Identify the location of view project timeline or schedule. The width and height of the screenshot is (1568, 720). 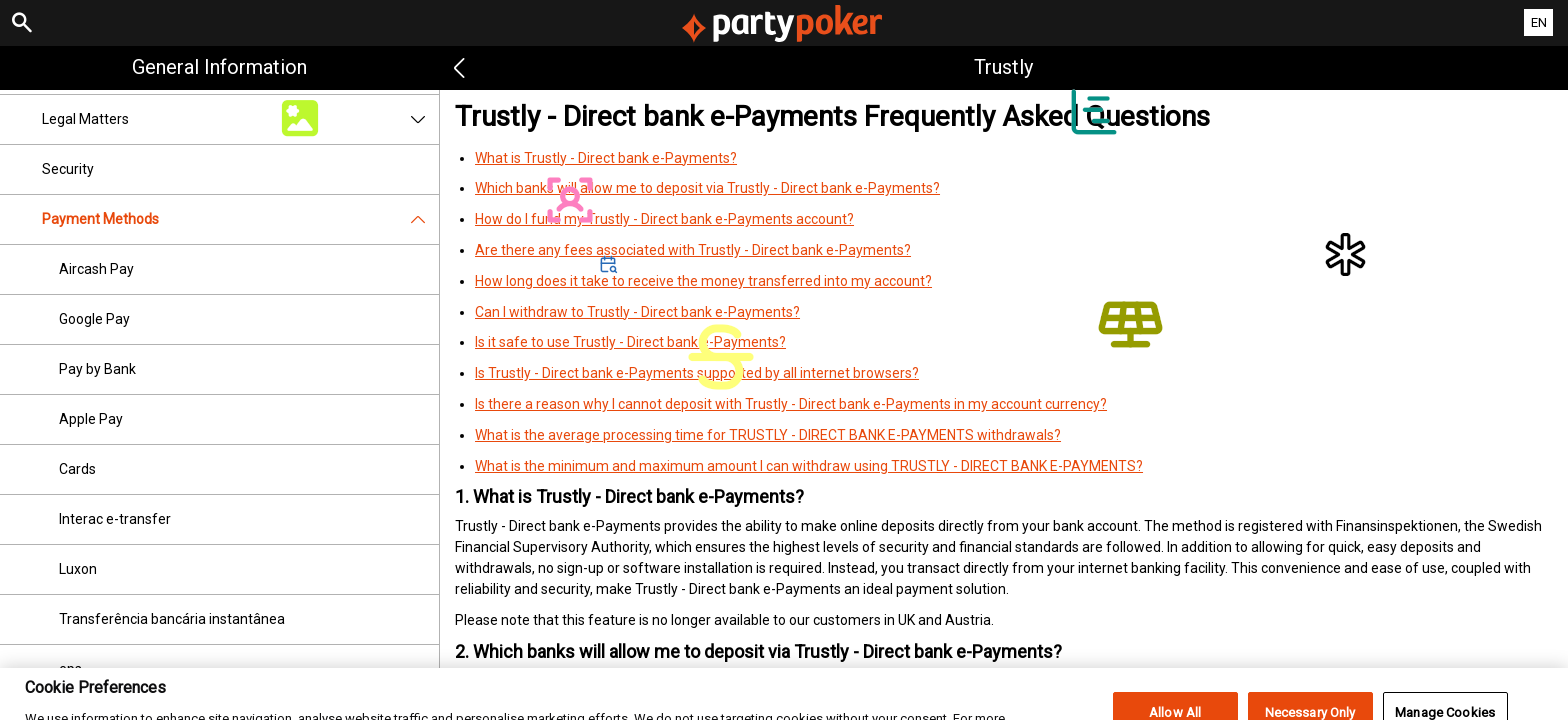
(1094, 112).